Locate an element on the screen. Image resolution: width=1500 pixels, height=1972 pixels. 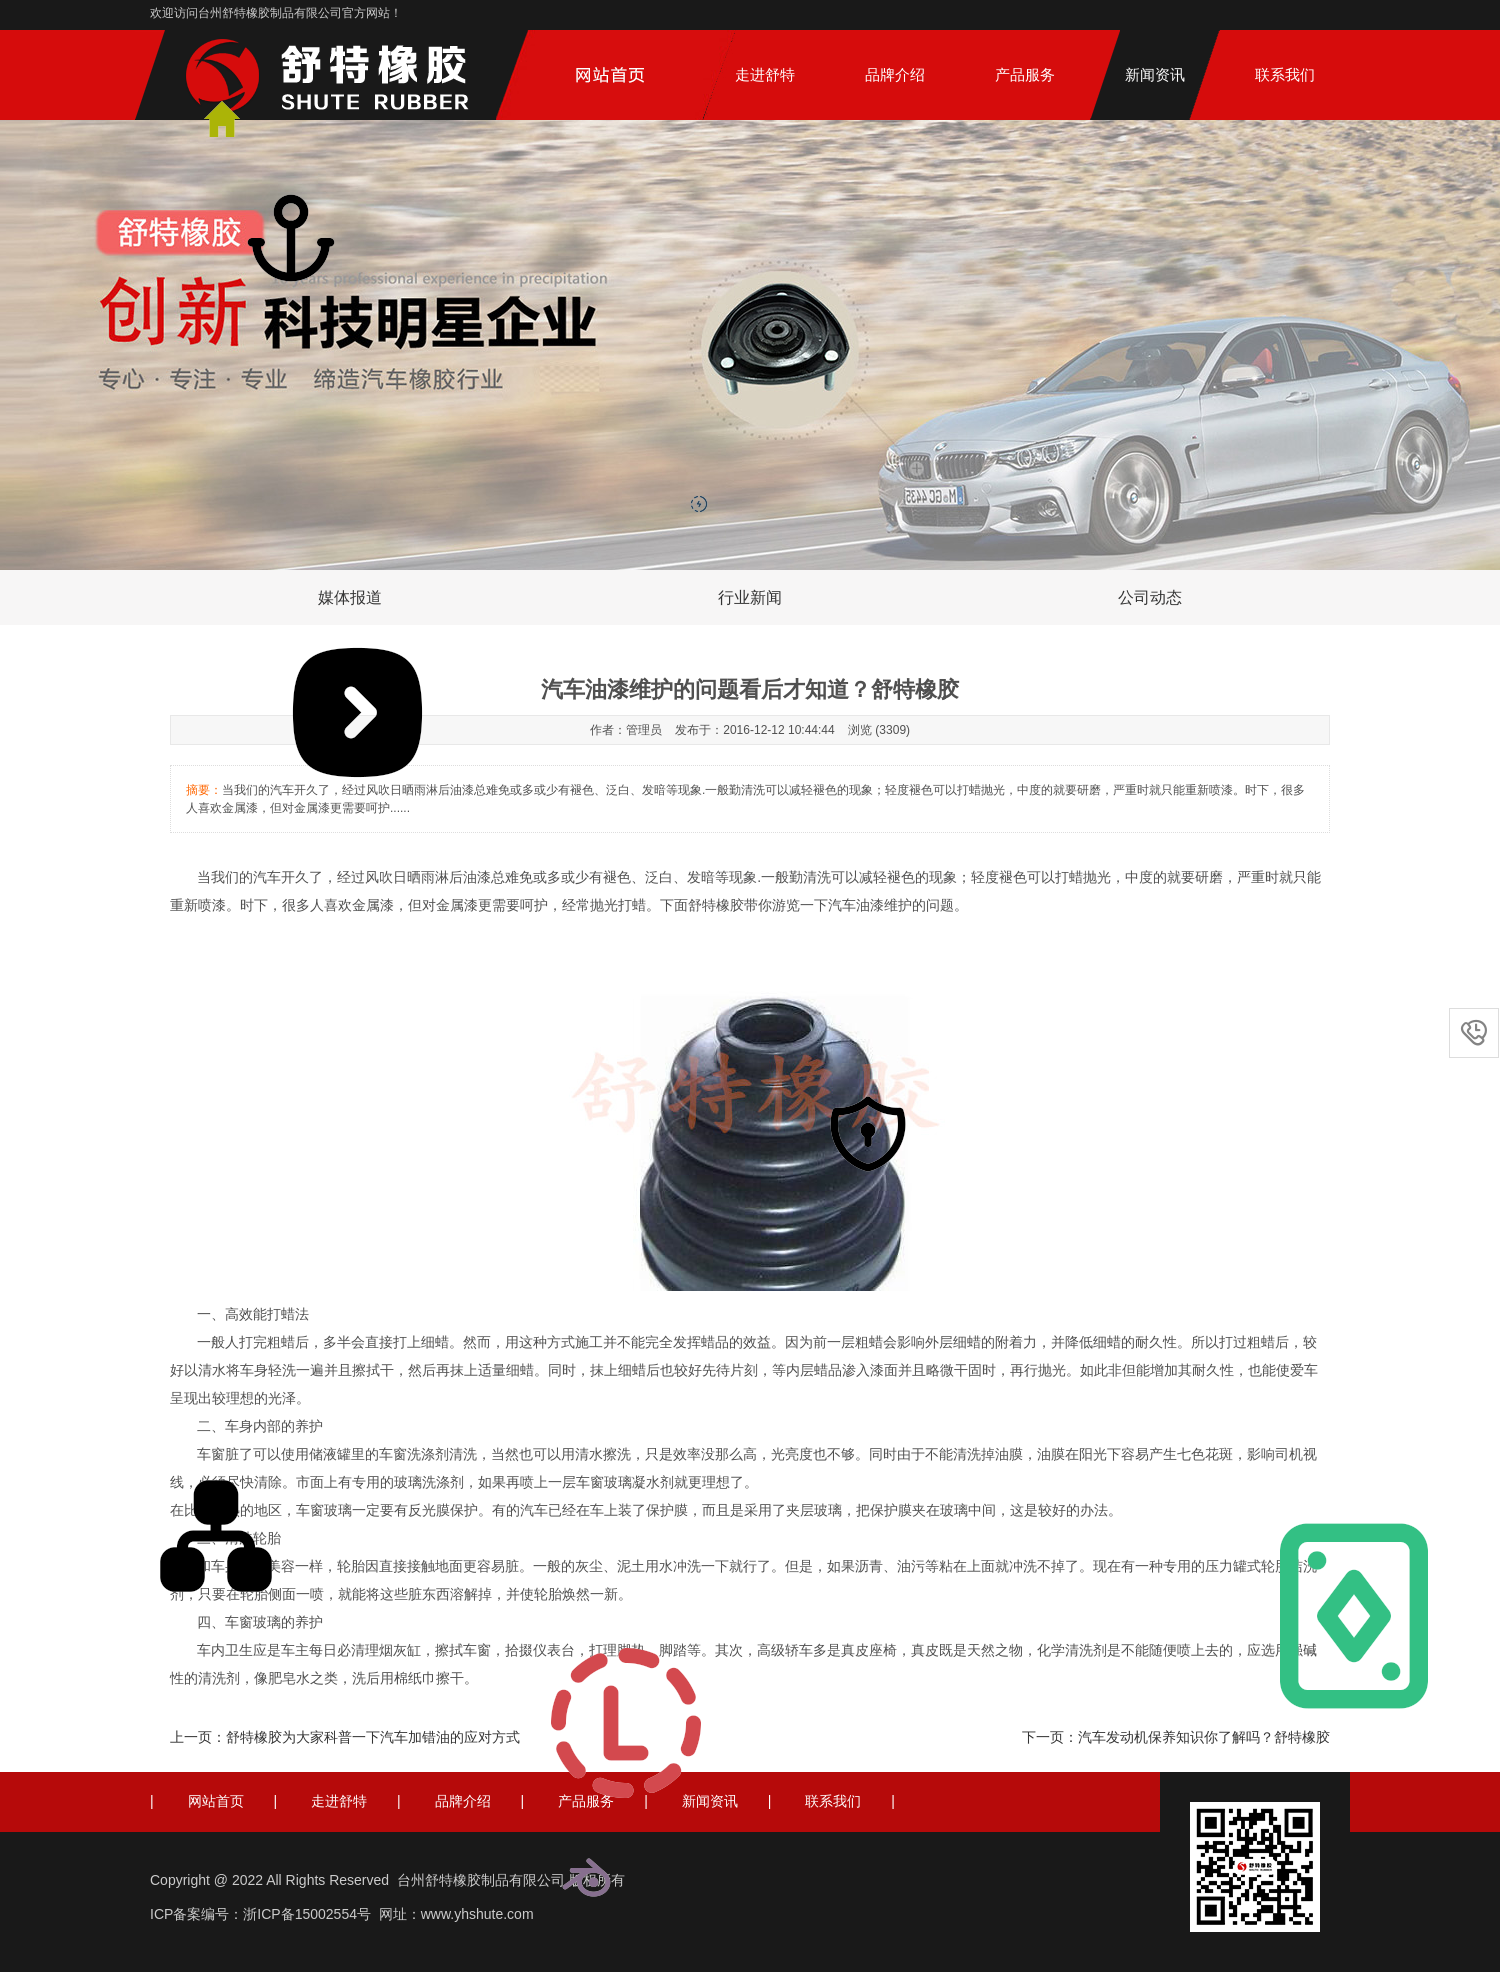
indicates a loading or in-progress state is located at coordinates (626, 1723).